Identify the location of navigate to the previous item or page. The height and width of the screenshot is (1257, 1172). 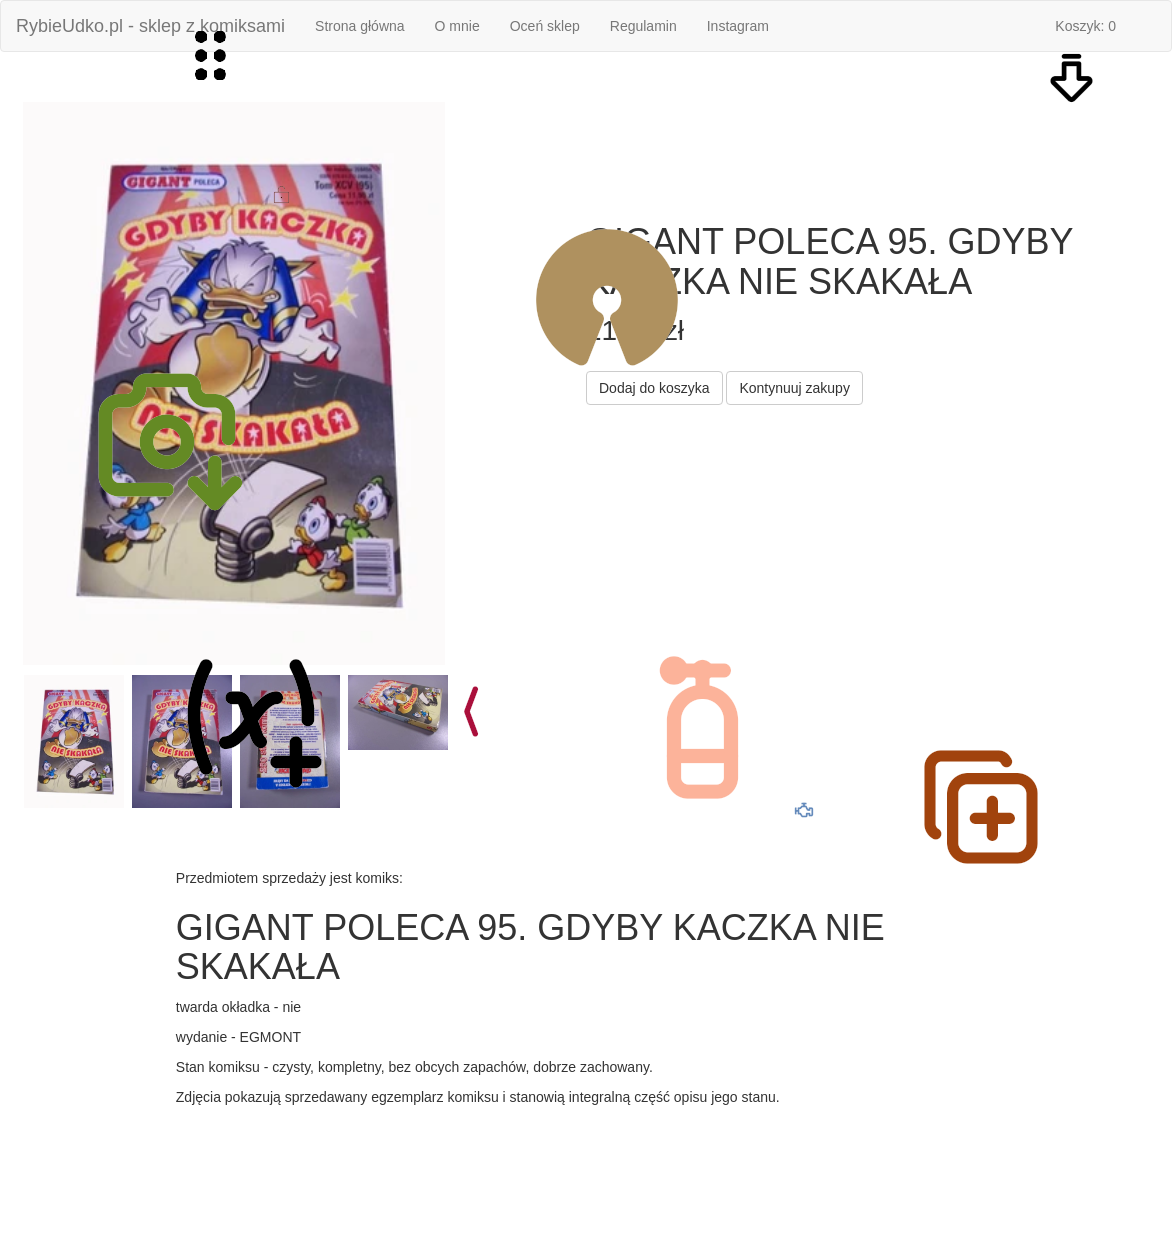
(472, 711).